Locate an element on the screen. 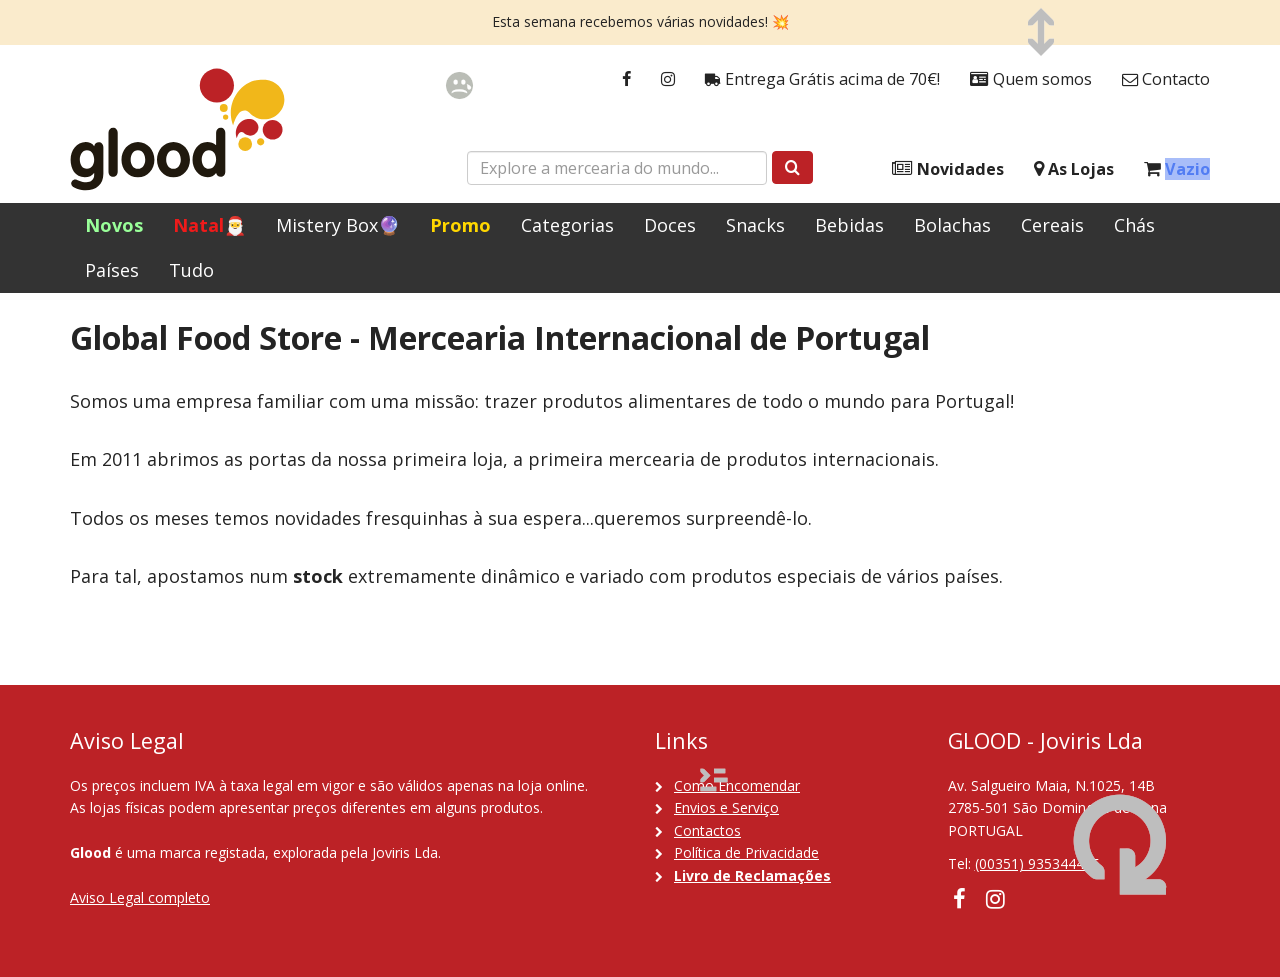 The width and height of the screenshot is (1280, 977). indicates sadness or emotional reaction is located at coordinates (459, 85).